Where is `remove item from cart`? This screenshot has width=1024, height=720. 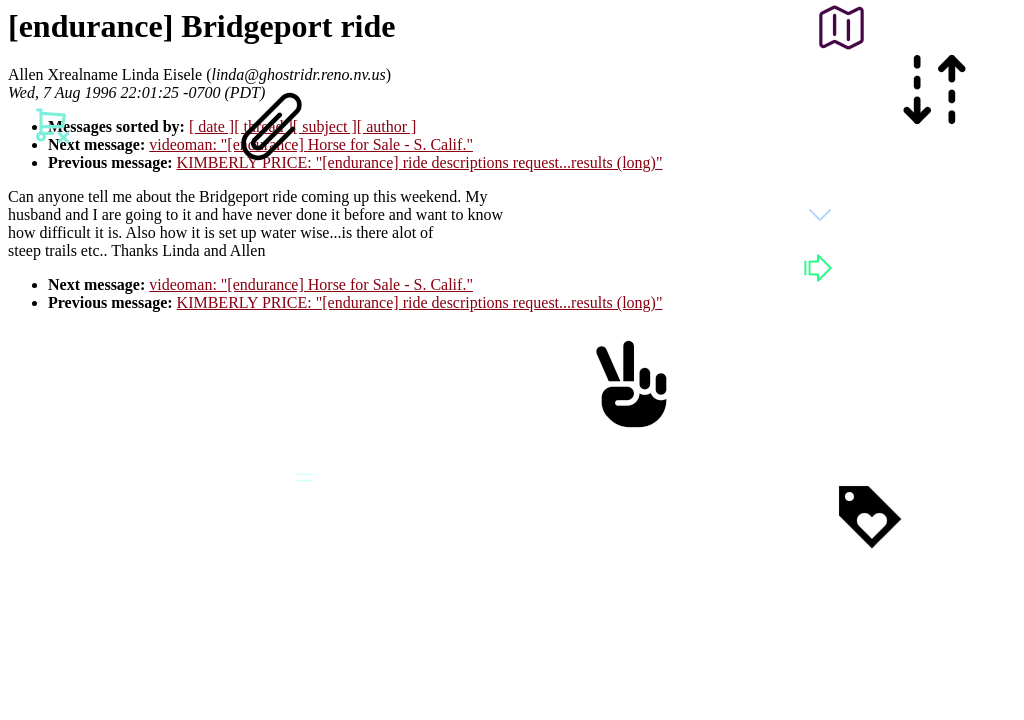 remove item from cart is located at coordinates (51, 125).